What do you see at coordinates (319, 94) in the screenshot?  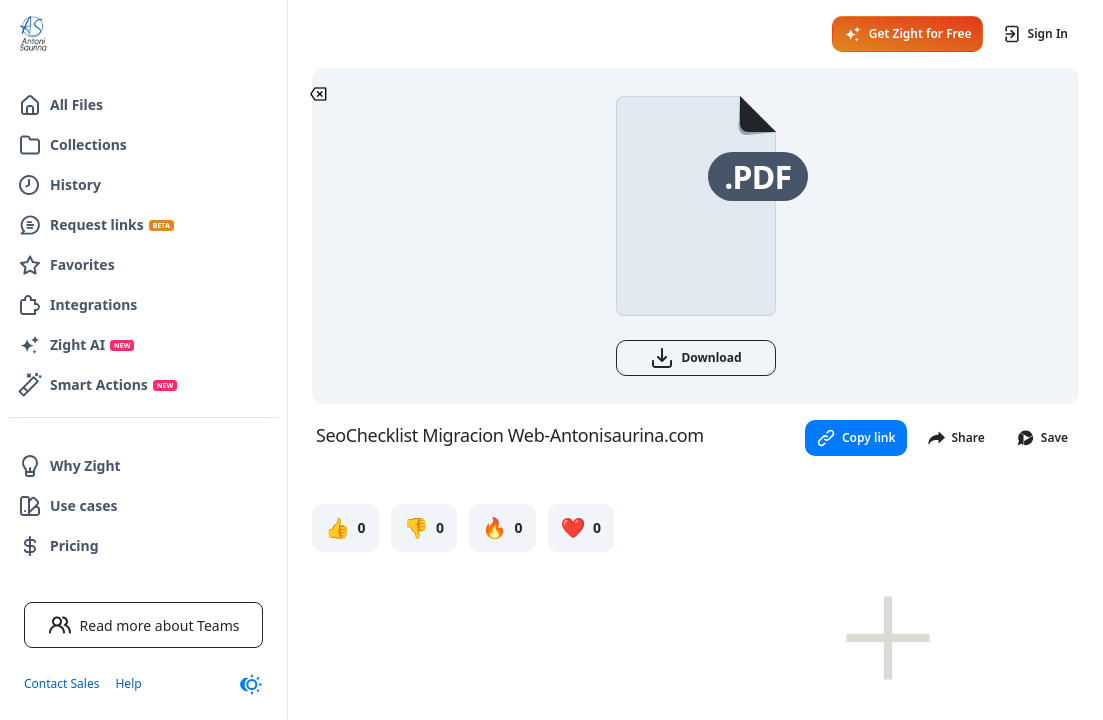 I see `delete or backspace text input` at bounding box center [319, 94].